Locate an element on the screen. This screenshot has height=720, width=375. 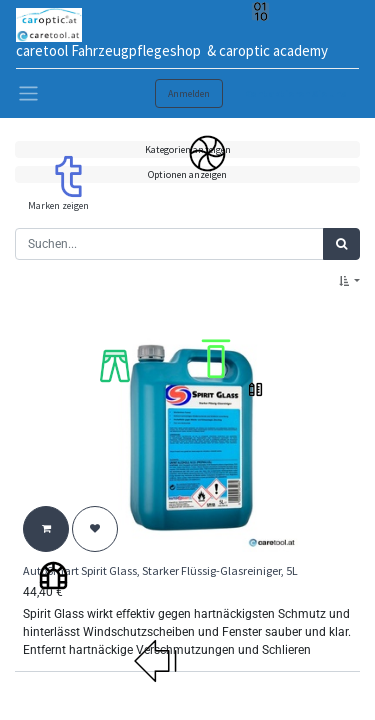
access tunnel or underground passage information is located at coordinates (53, 575).